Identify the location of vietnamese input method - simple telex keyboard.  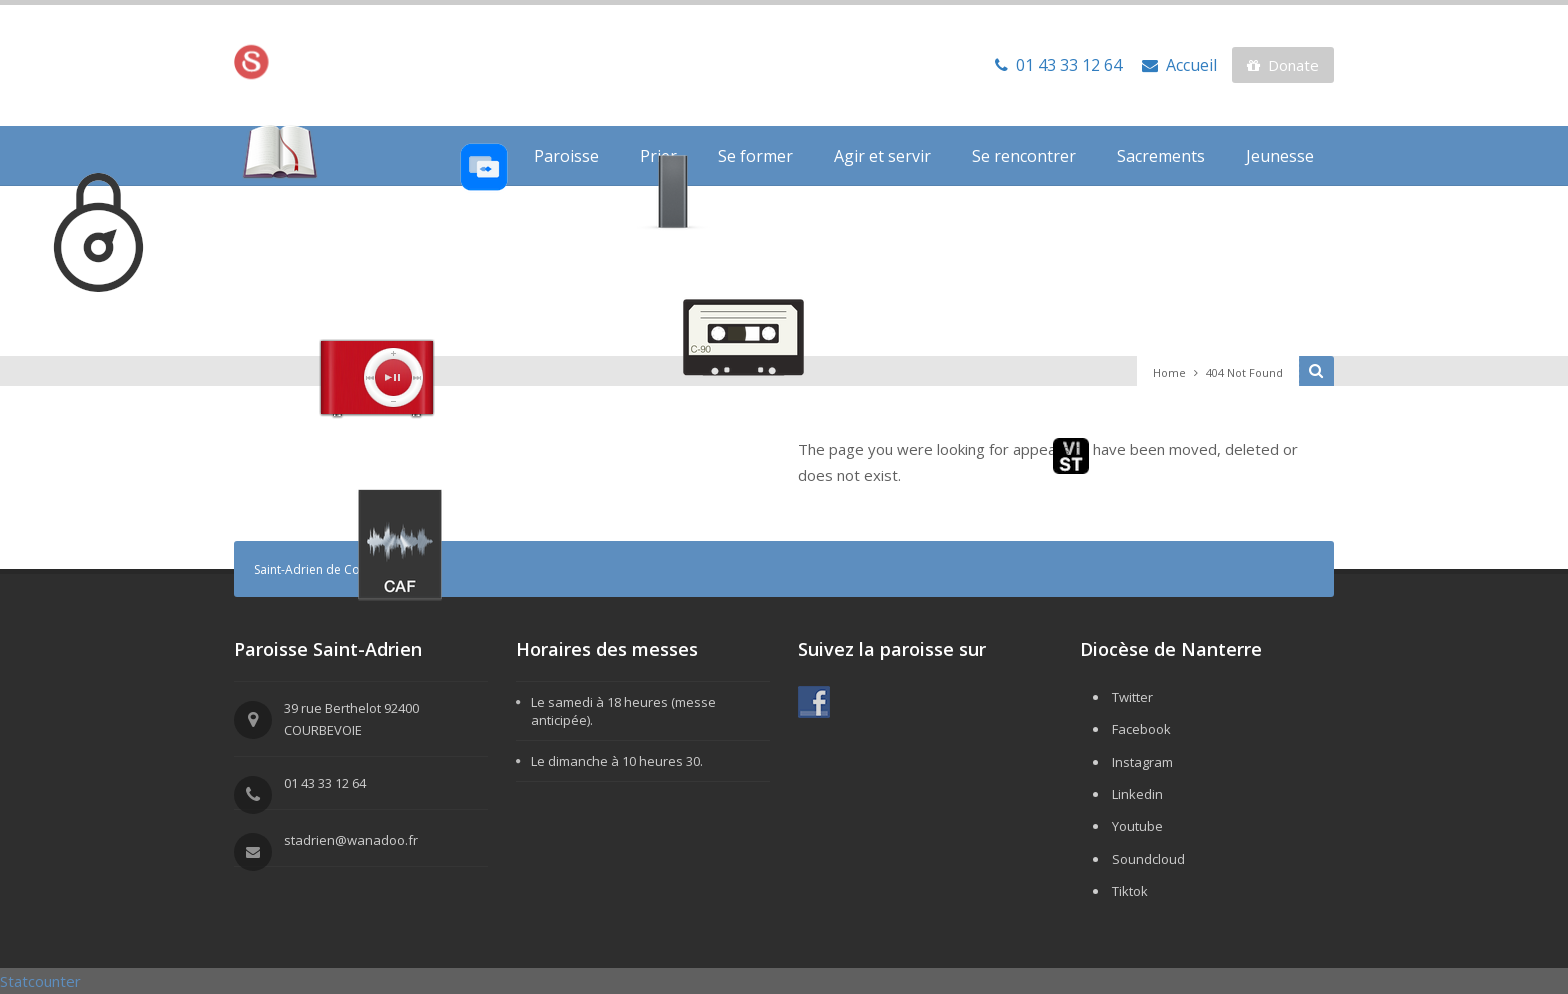
(1071, 456).